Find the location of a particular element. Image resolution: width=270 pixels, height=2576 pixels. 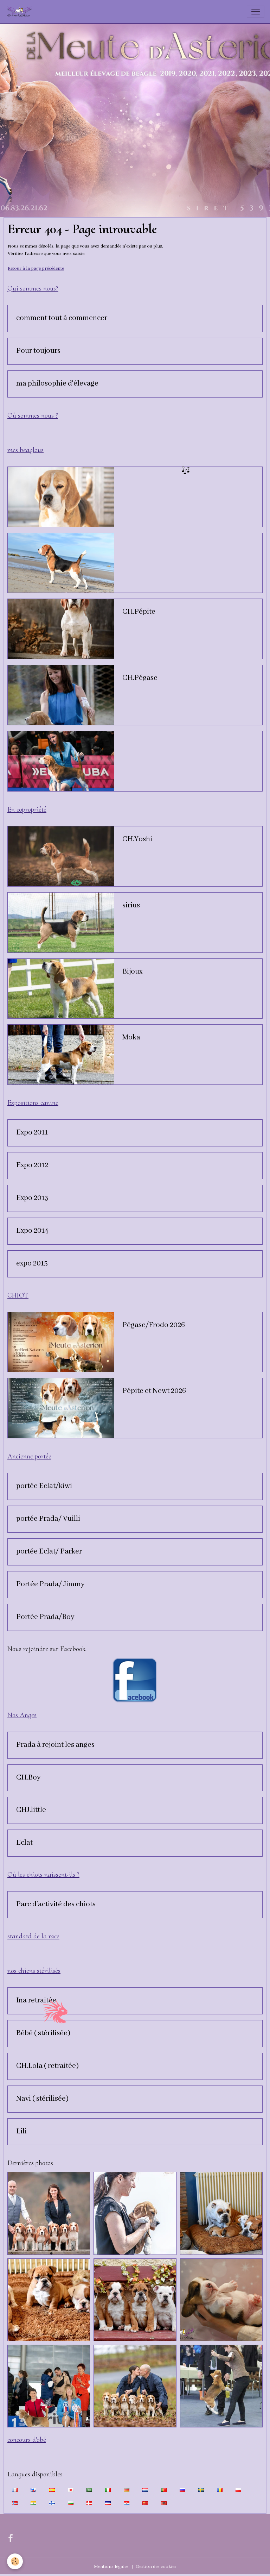

indicates a special ability or enhanced vision power-up is located at coordinates (76, 883).